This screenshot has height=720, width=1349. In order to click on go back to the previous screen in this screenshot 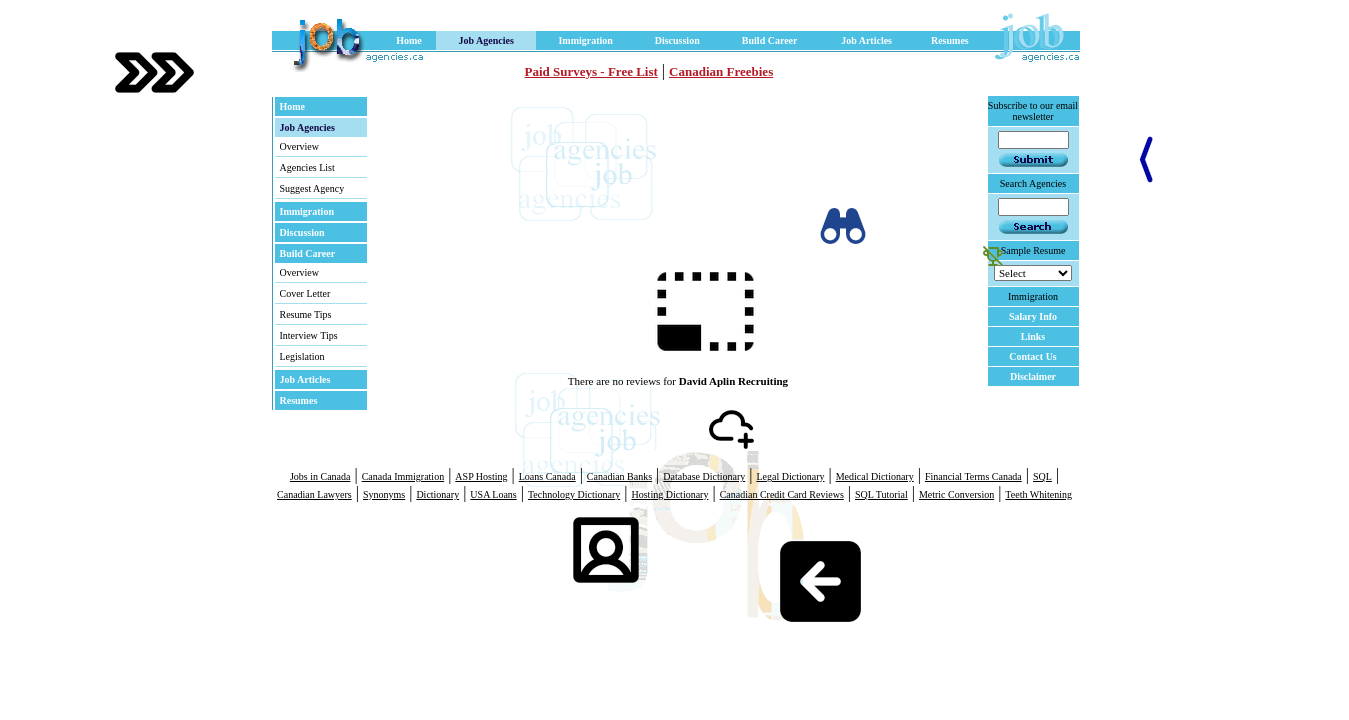, I will do `click(820, 581)`.